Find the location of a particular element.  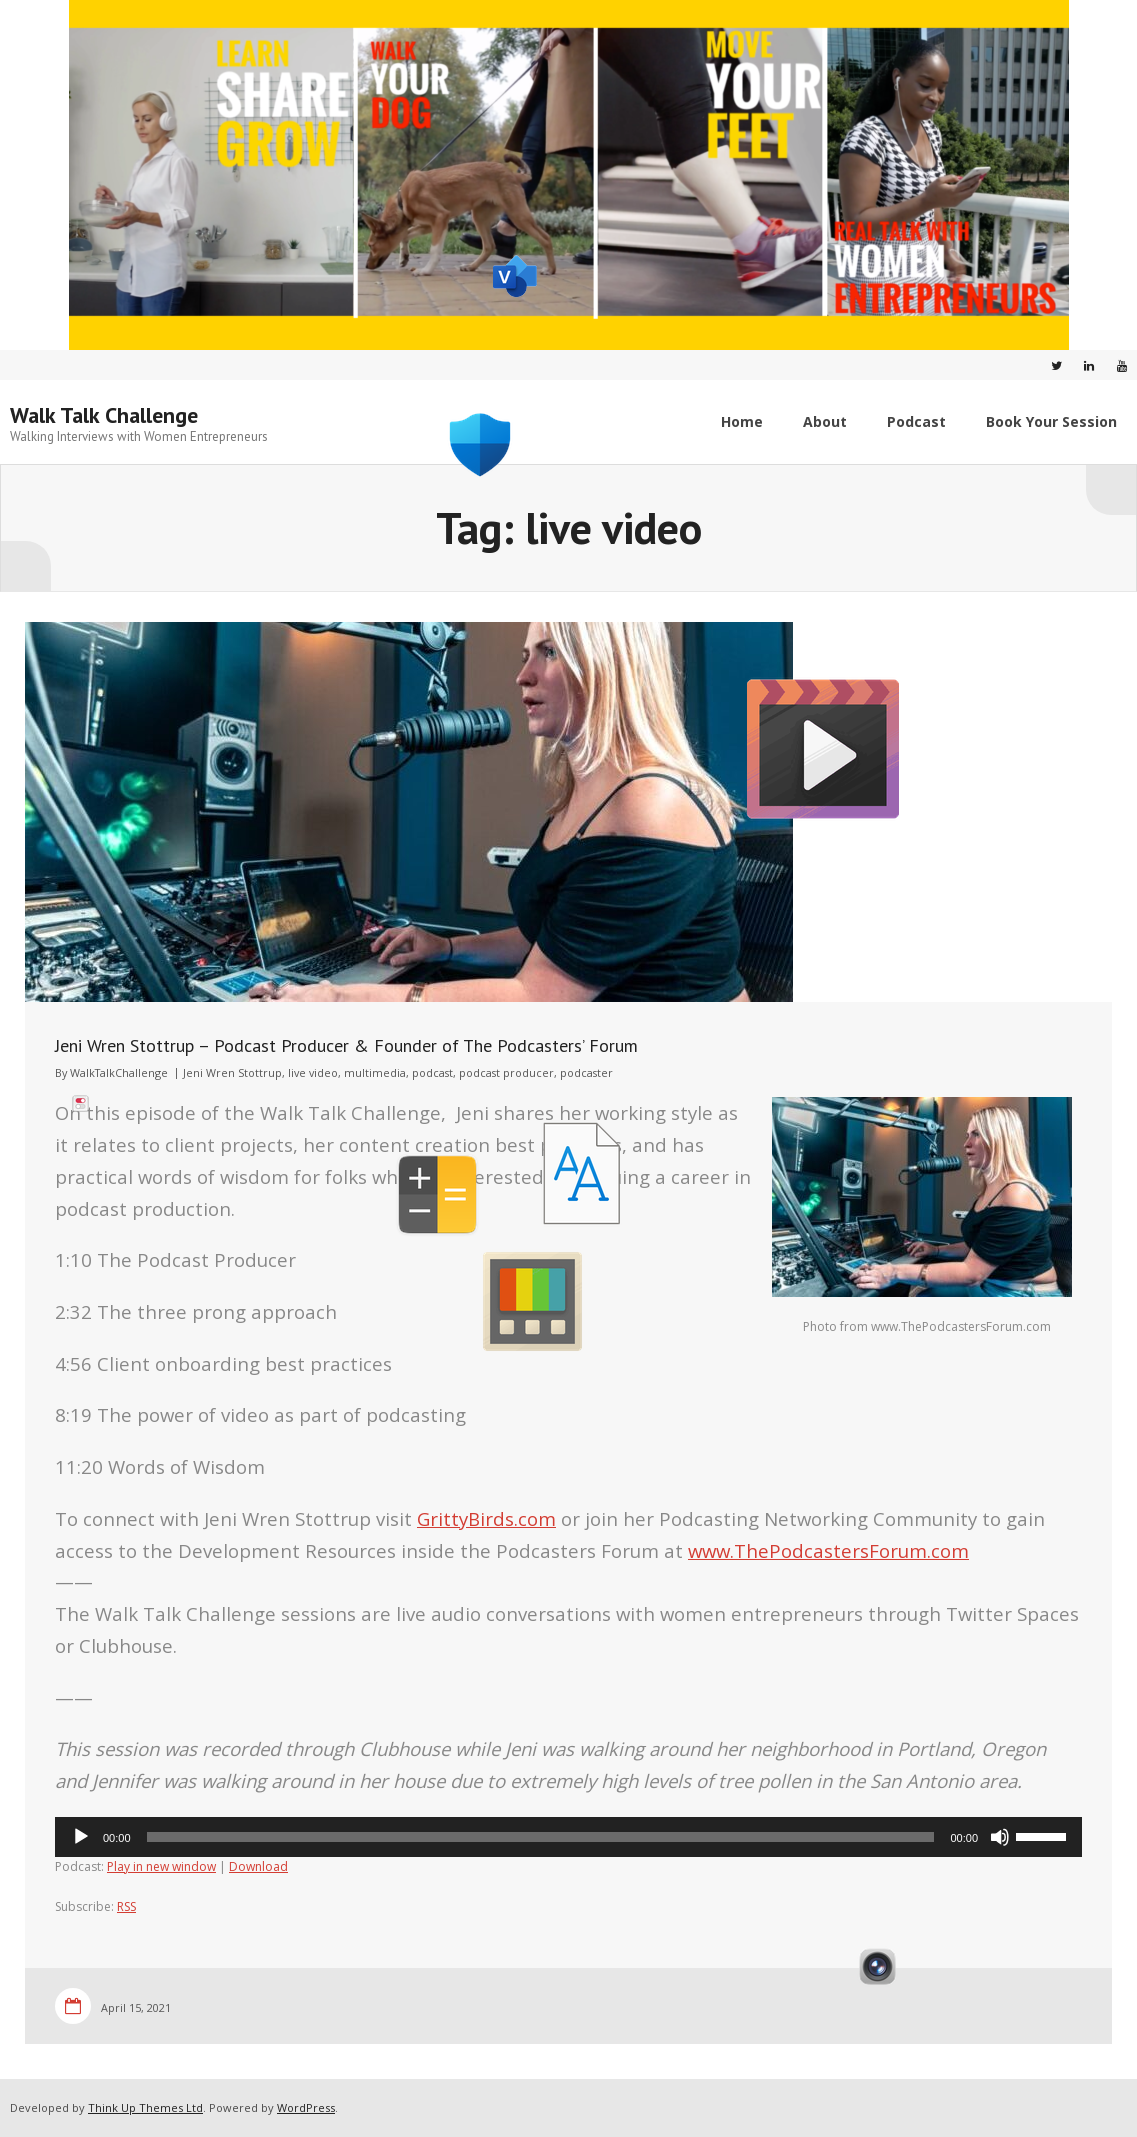

open Microsoft Visio application is located at coordinates (516, 277).